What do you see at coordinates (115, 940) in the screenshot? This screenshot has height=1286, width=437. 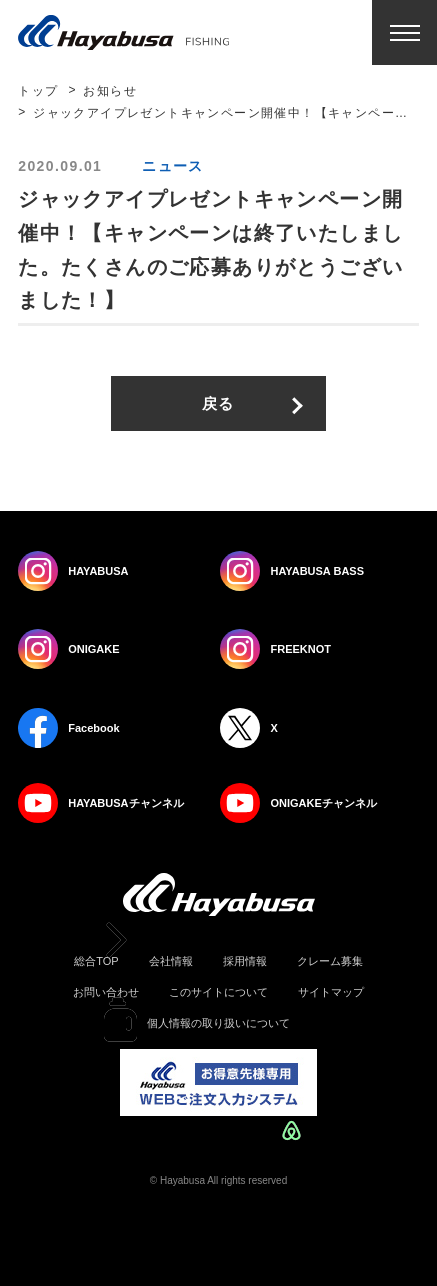 I see `navigate to the next item or screen` at bounding box center [115, 940].